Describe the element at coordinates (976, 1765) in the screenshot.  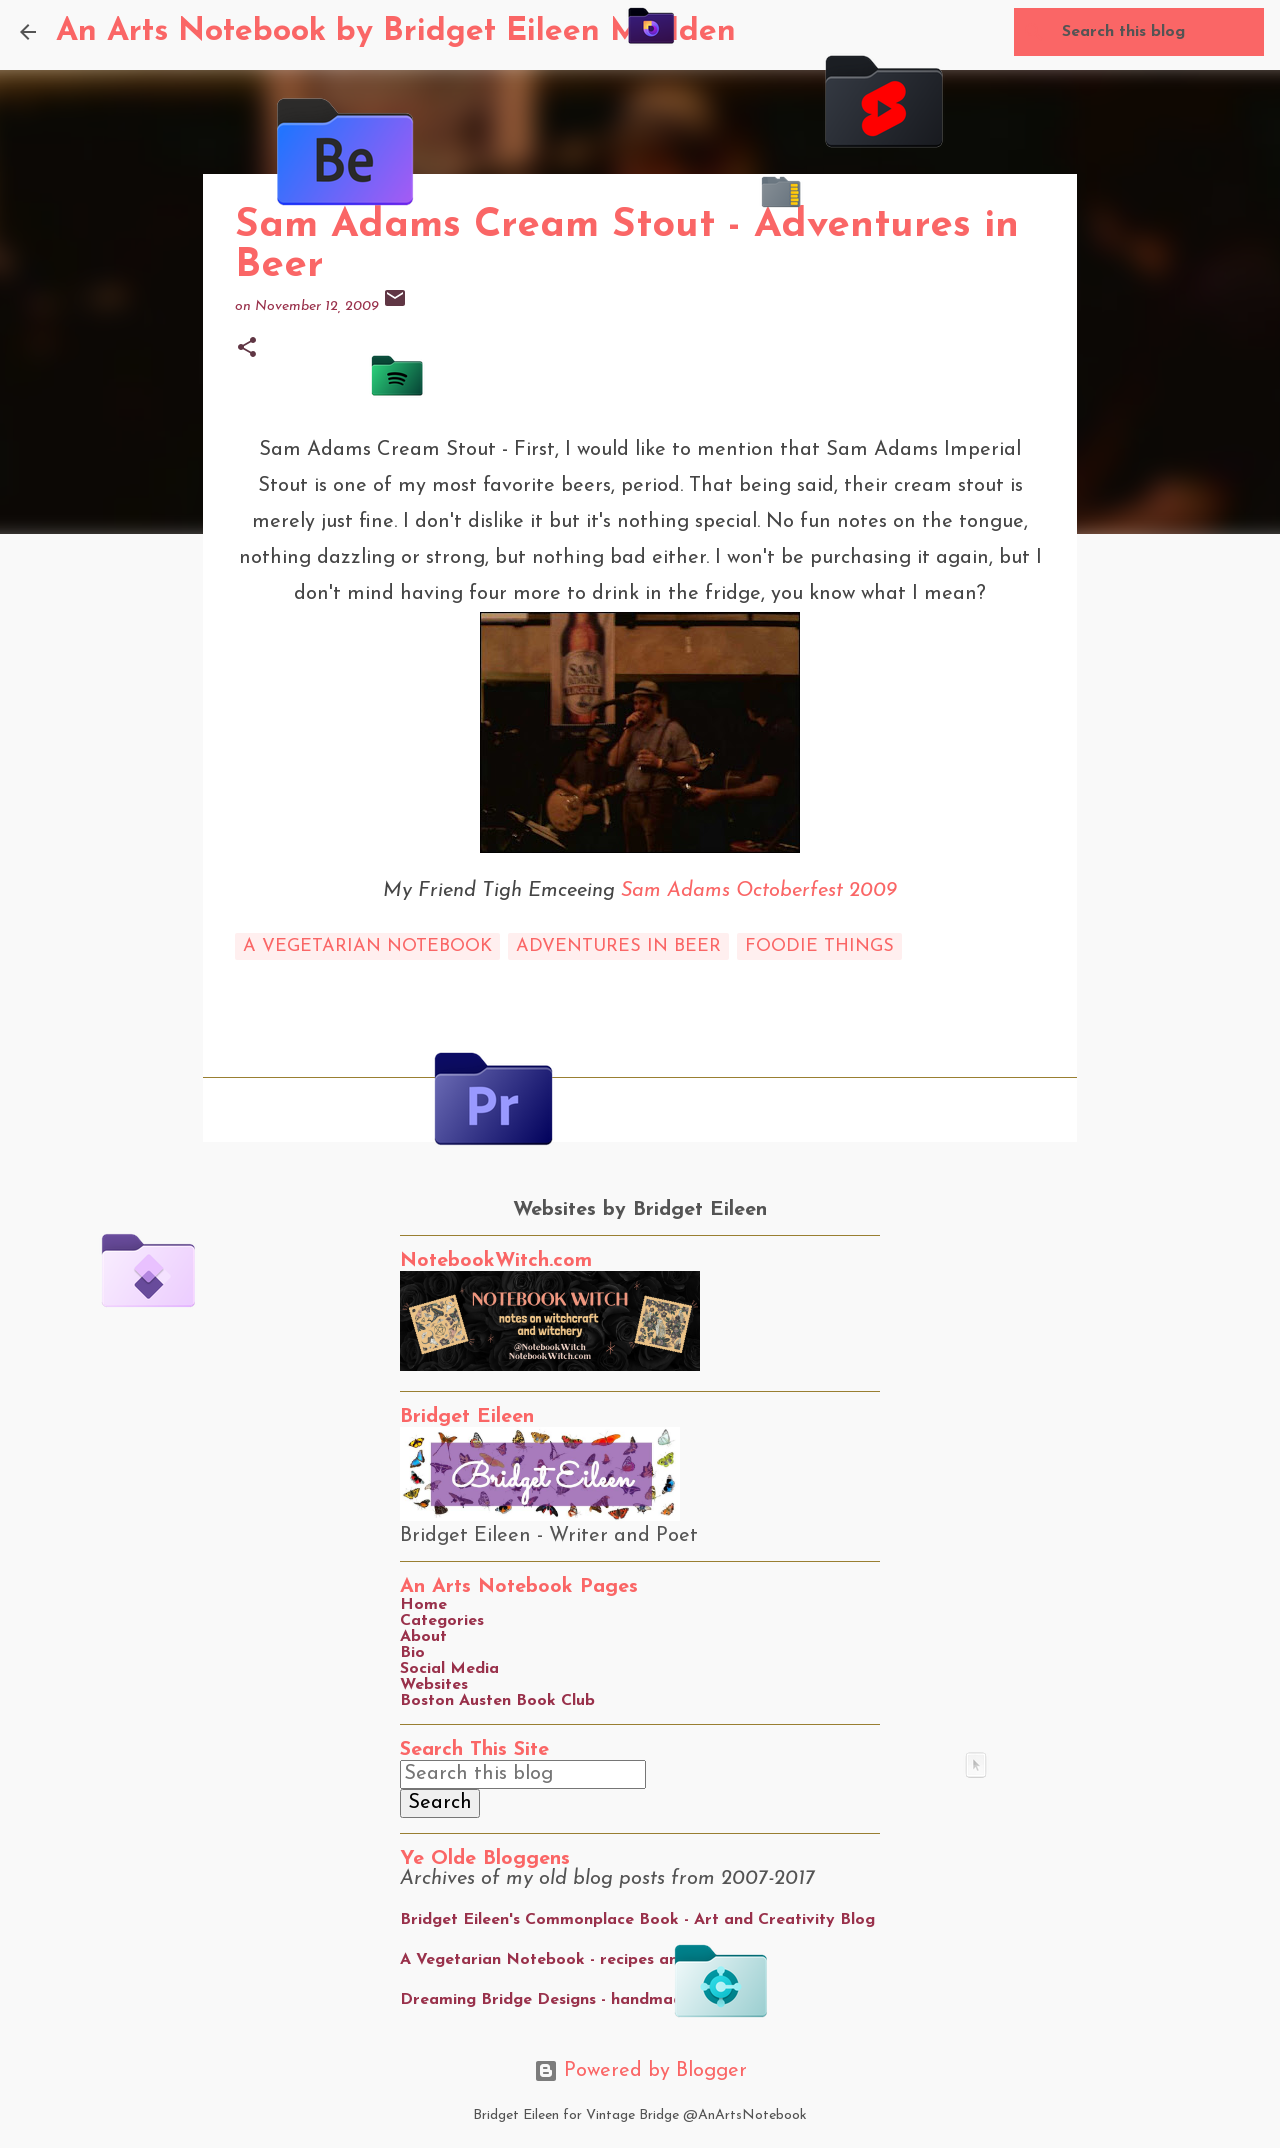
I see `cursor image file type` at that location.